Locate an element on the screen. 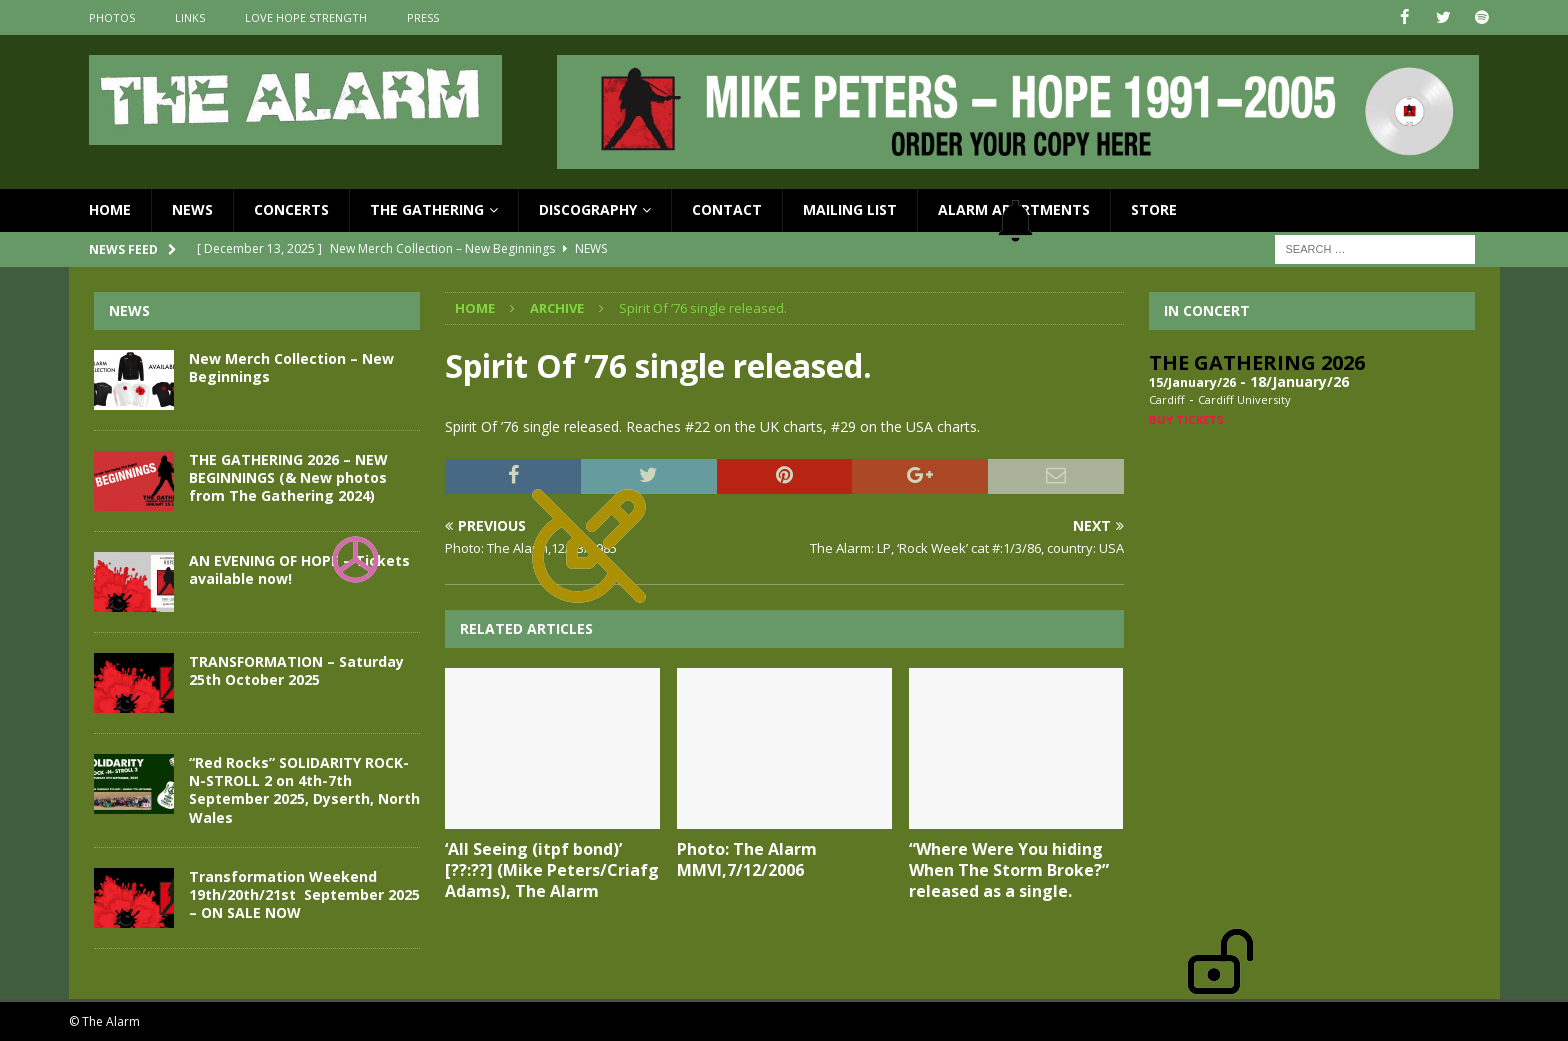  mercedes-benz brand logo is located at coordinates (355, 559).